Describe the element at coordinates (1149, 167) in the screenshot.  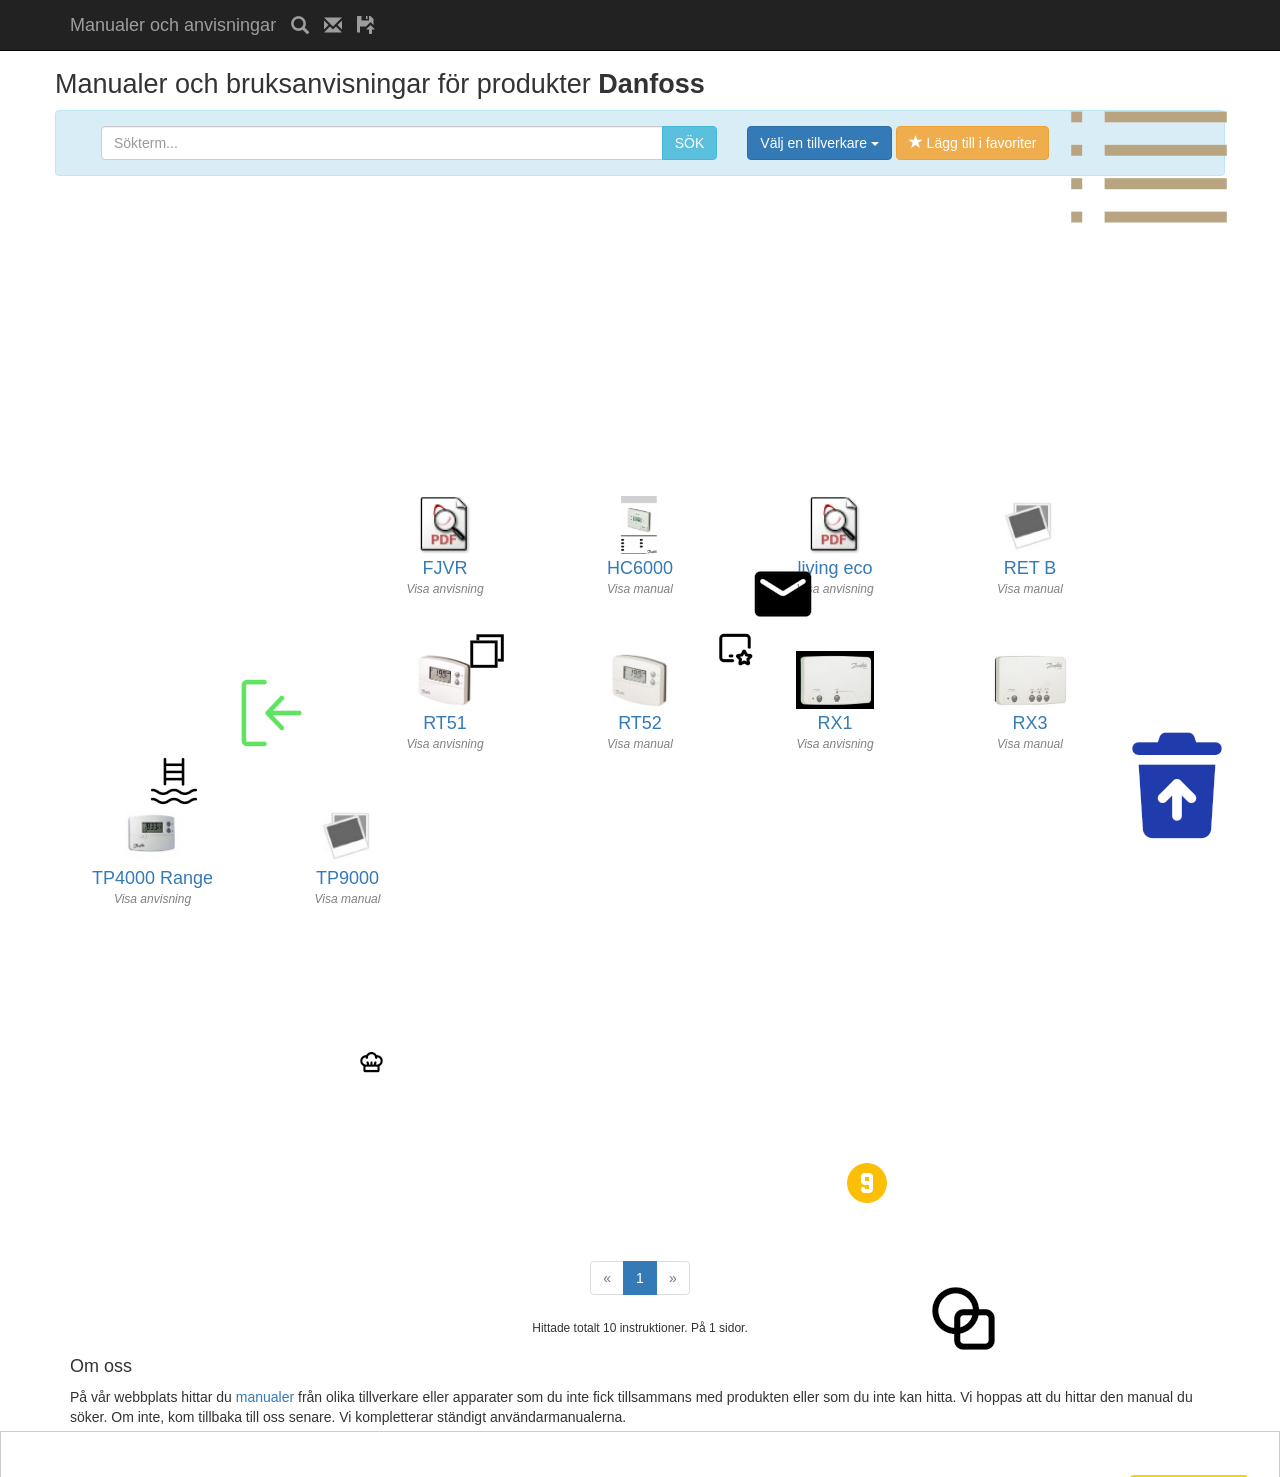
I see `view items as a bulleted list` at that location.